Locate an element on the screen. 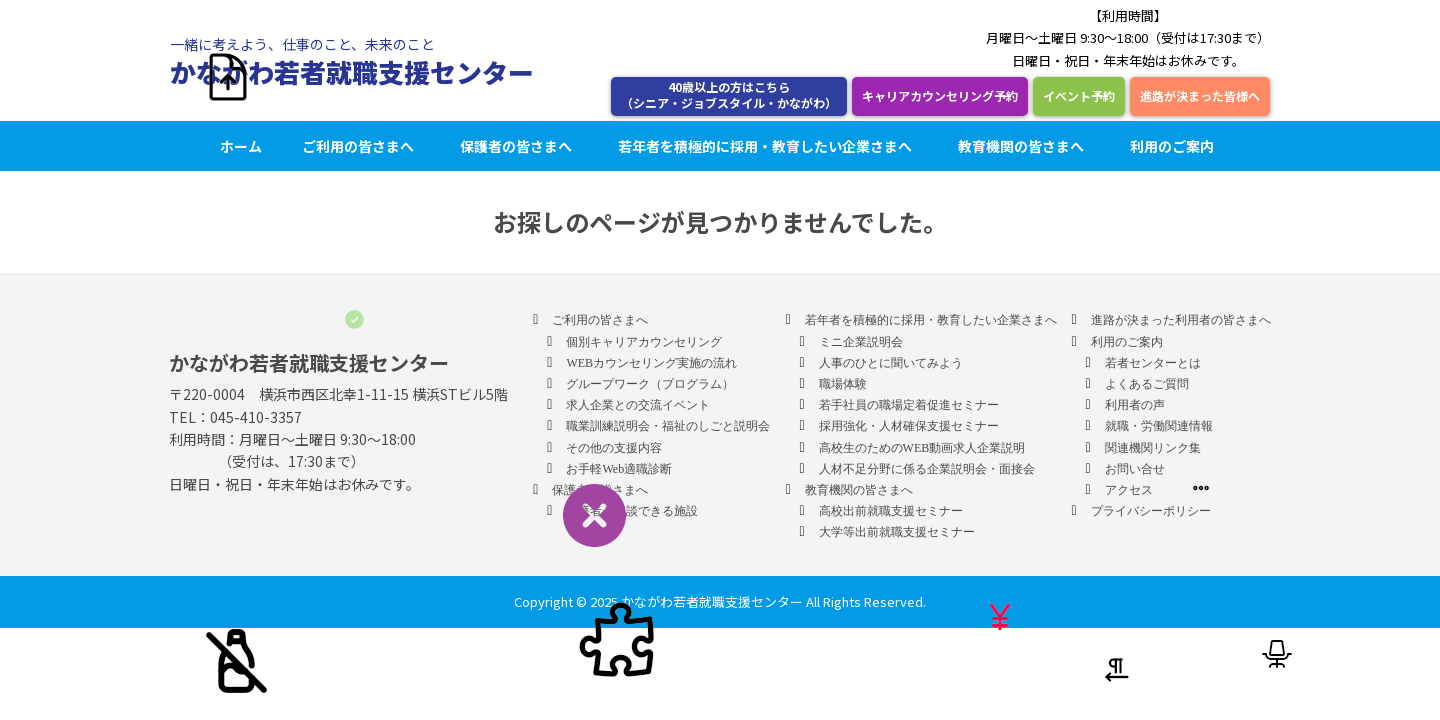  select Japanese yen as currency is located at coordinates (1000, 617).